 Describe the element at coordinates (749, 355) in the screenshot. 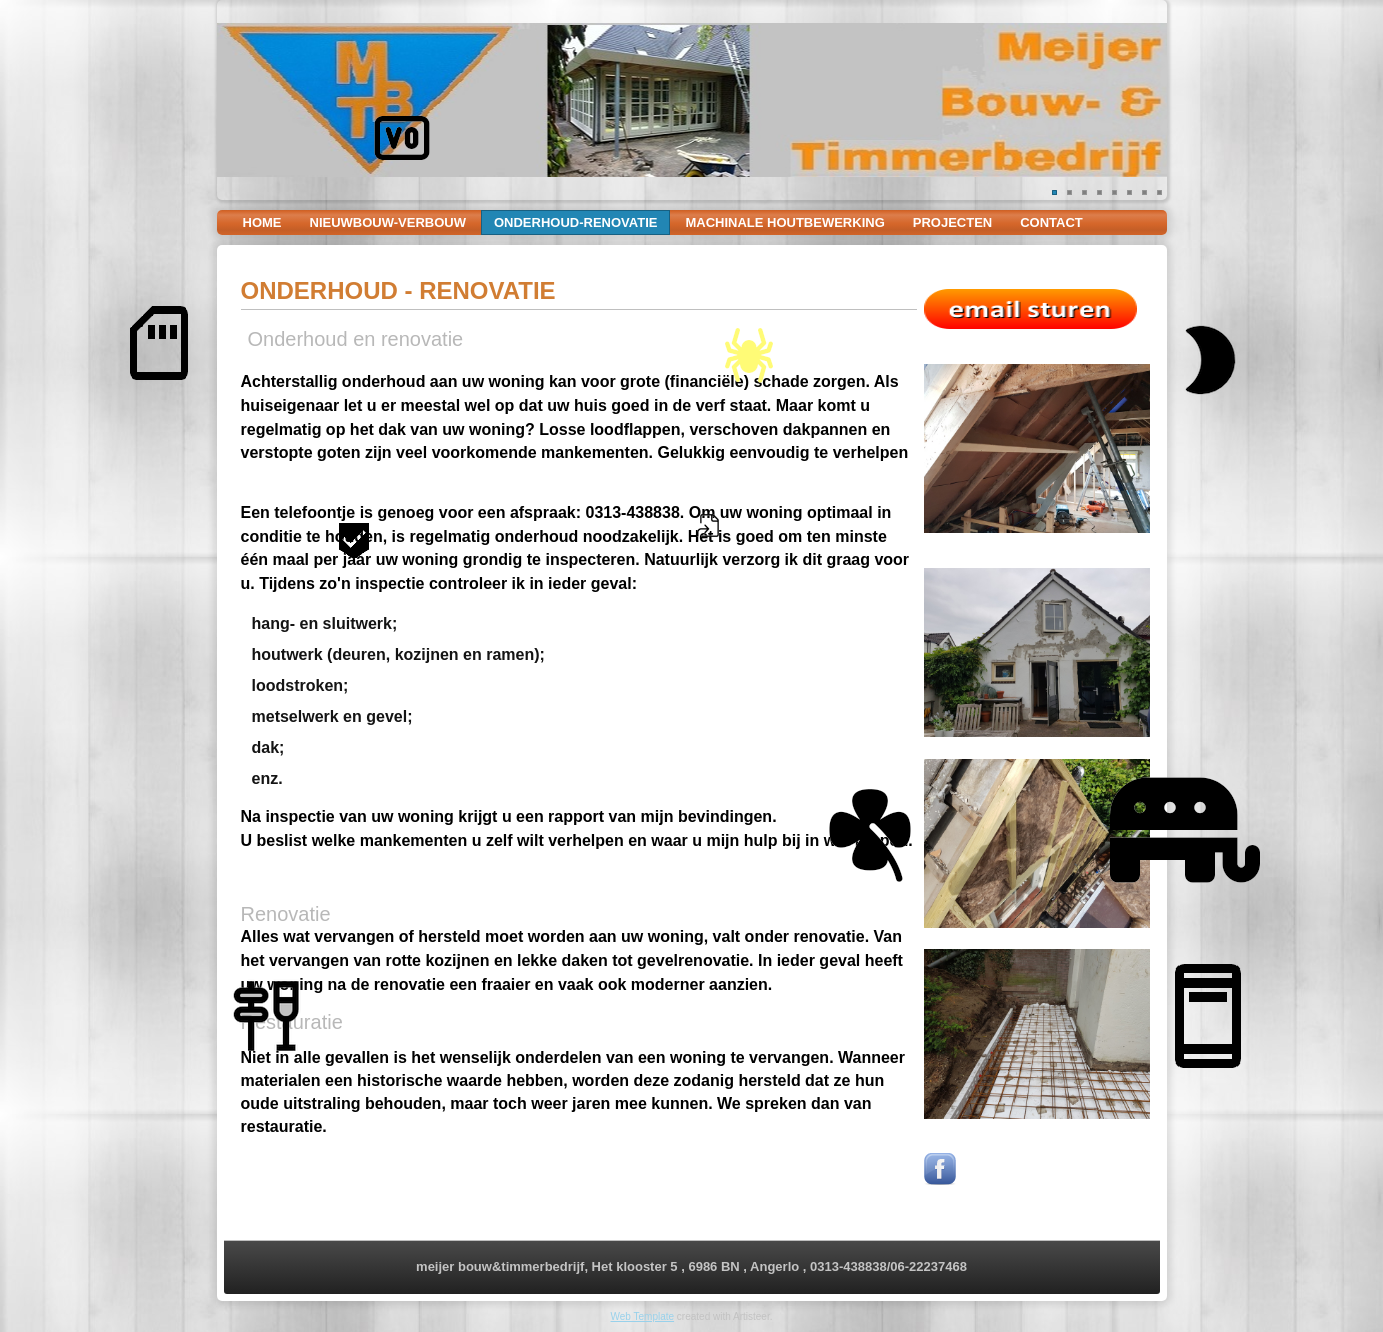

I see `indicates bug or error in the system` at that location.